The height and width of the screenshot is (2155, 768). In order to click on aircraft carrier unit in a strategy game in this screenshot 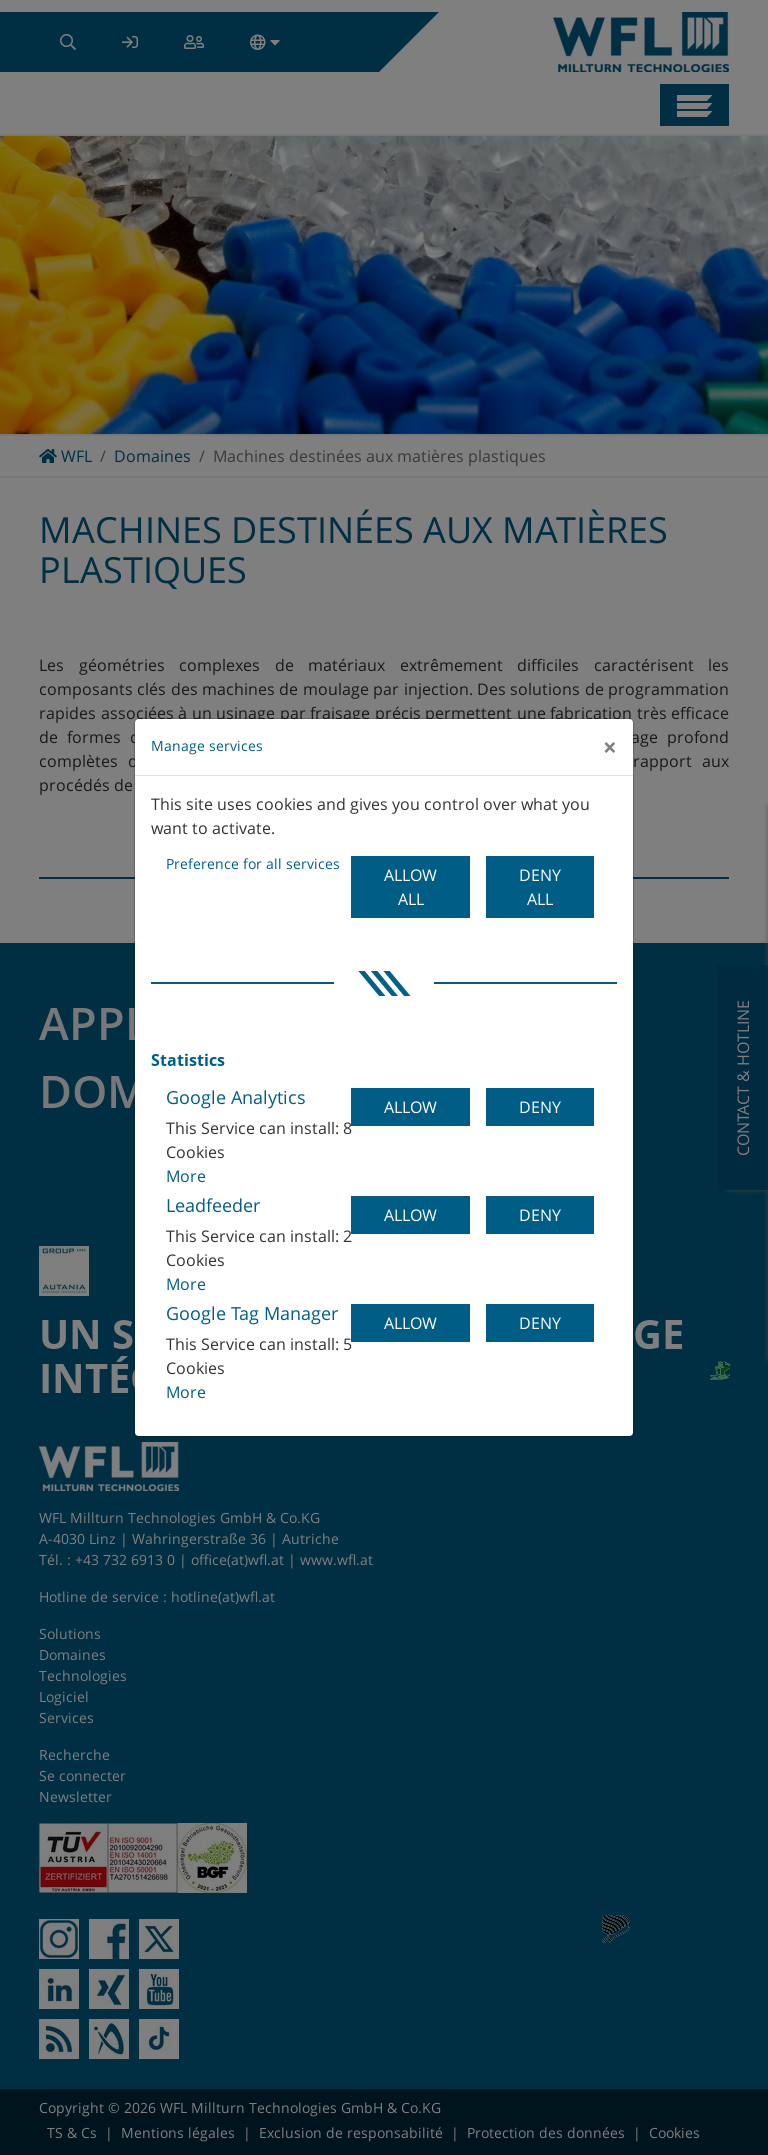, I will do `click(720, 1371)`.